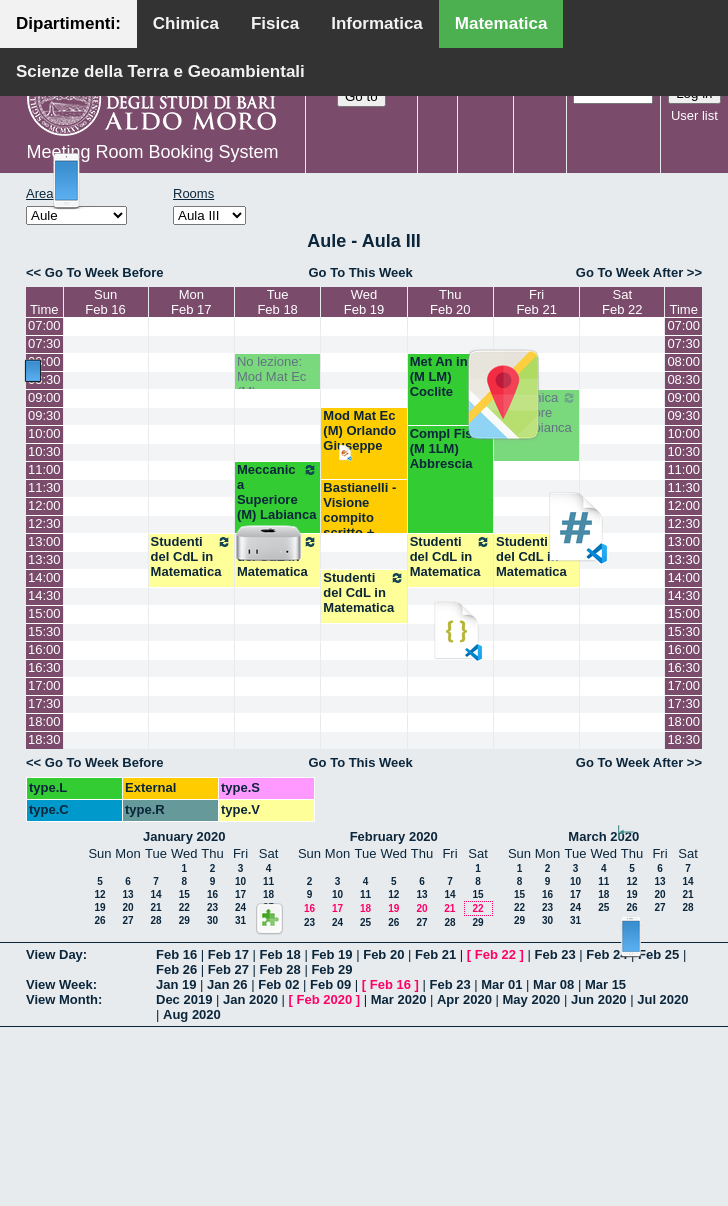  I want to click on connect or sync with iPhone device, so click(631, 937).